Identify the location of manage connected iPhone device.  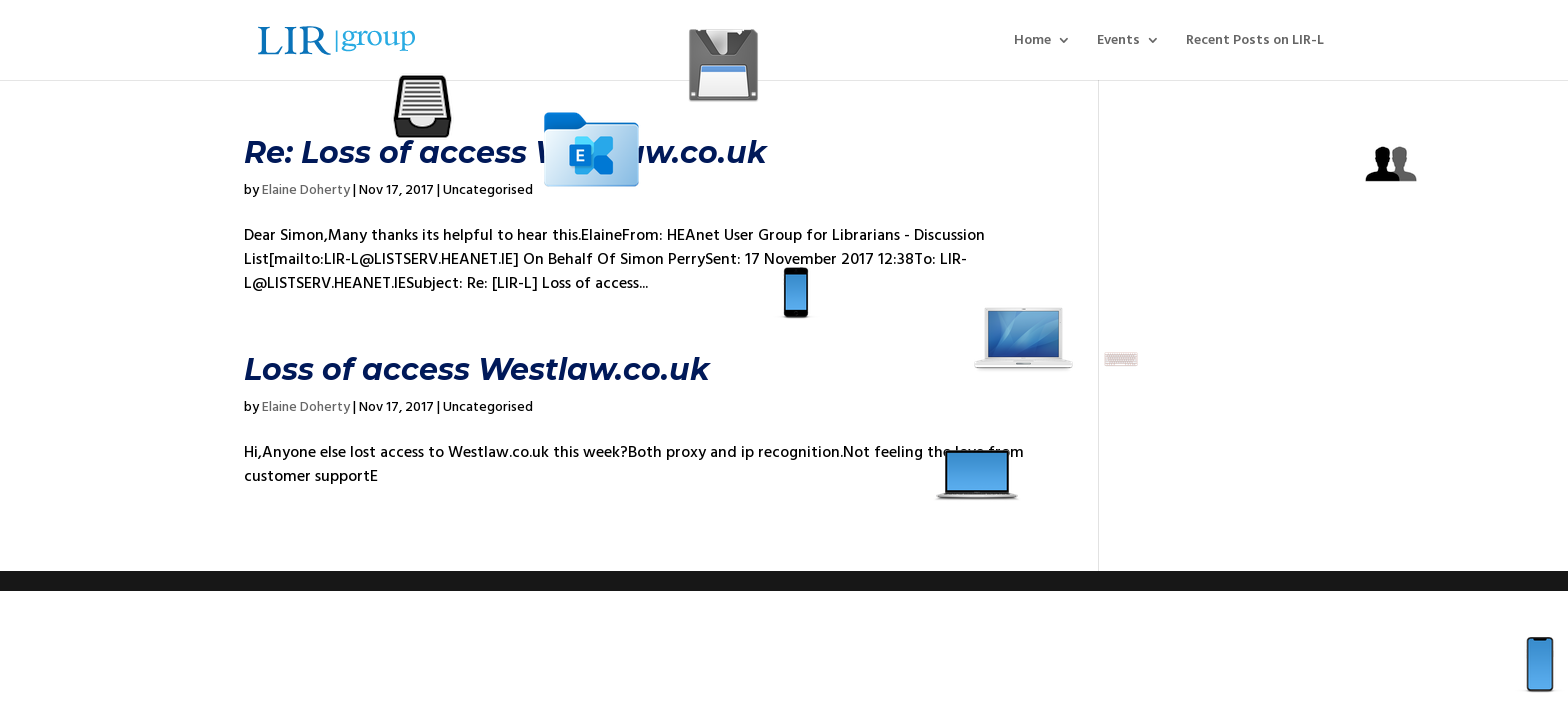
(1540, 665).